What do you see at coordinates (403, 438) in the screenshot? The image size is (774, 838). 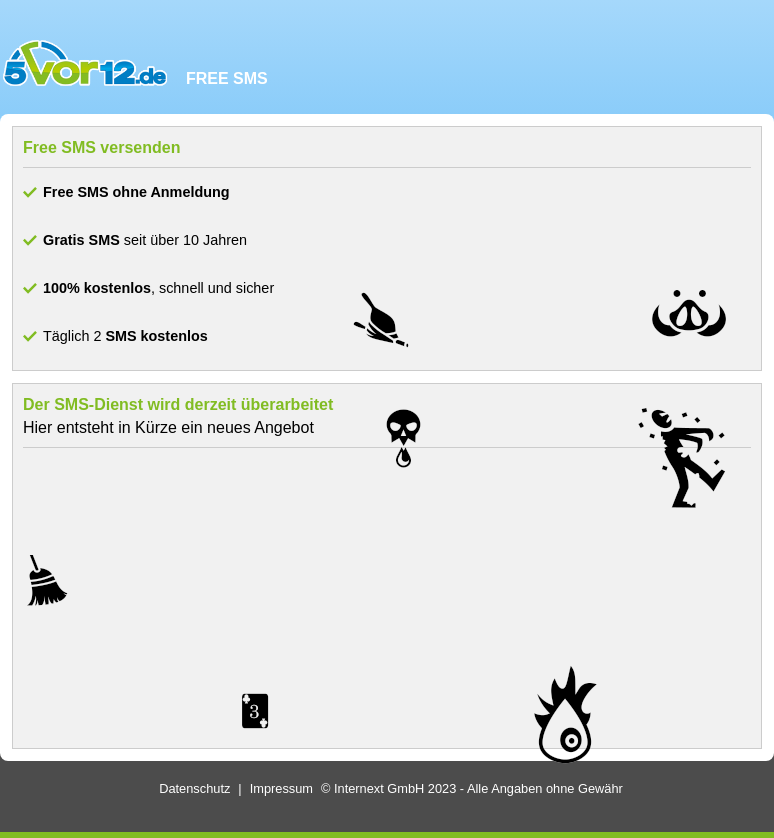 I see `indicates a poisonous or toxic item` at bounding box center [403, 438].